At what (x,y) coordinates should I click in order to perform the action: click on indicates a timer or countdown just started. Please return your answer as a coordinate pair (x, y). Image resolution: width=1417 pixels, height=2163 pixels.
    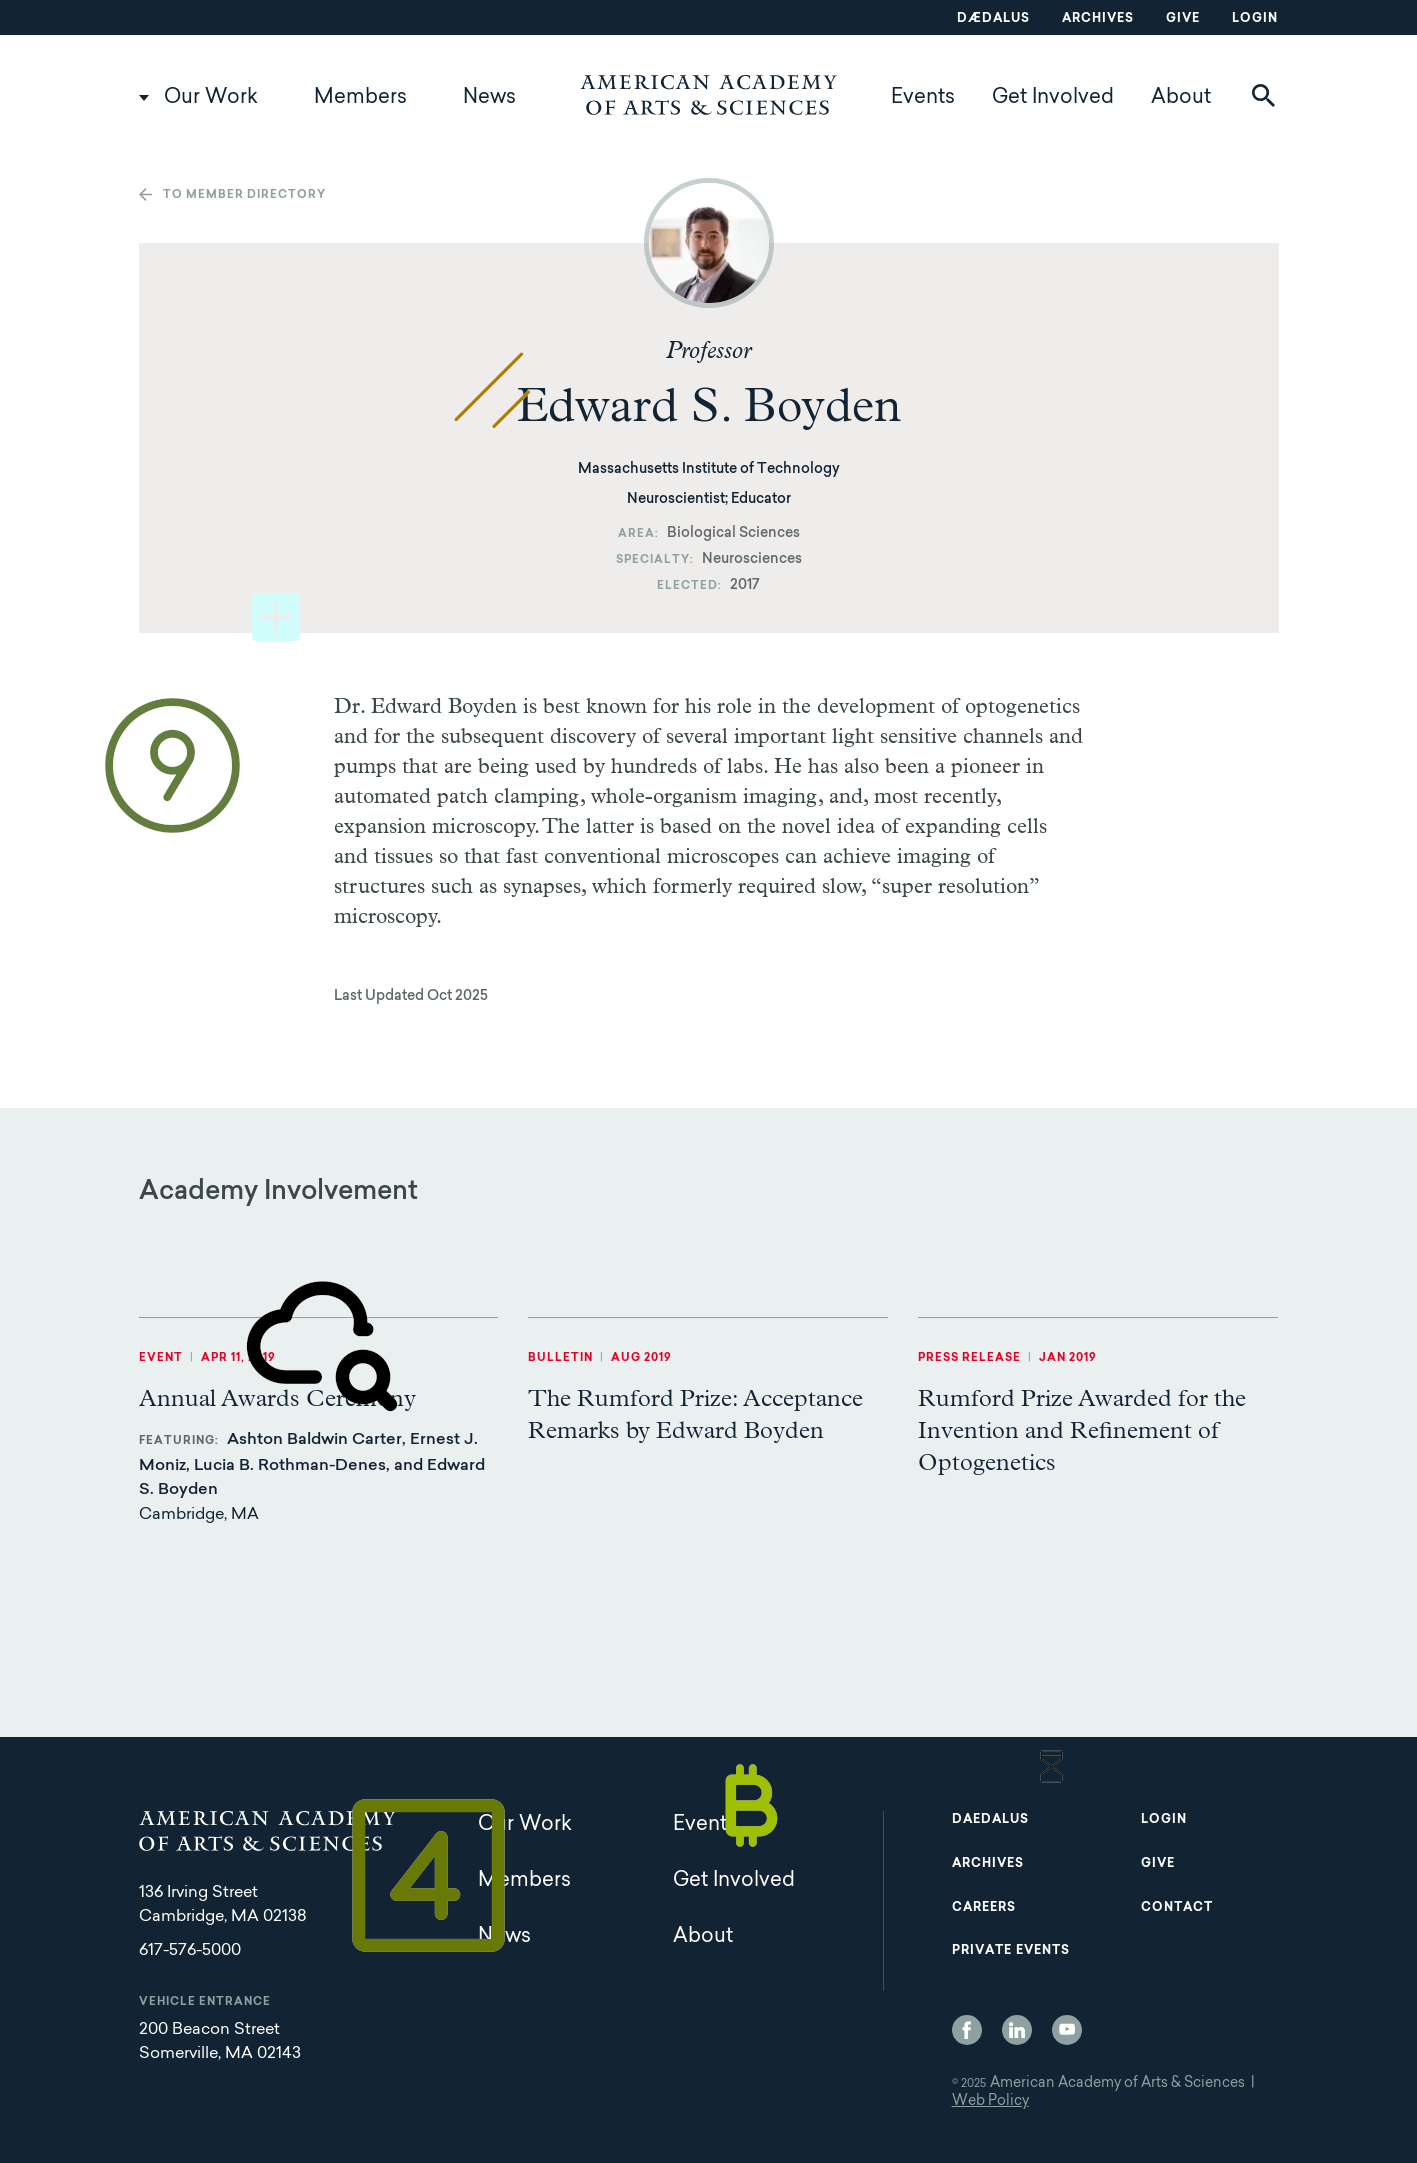
    Looking at the image, I should click on (1051, 1766).